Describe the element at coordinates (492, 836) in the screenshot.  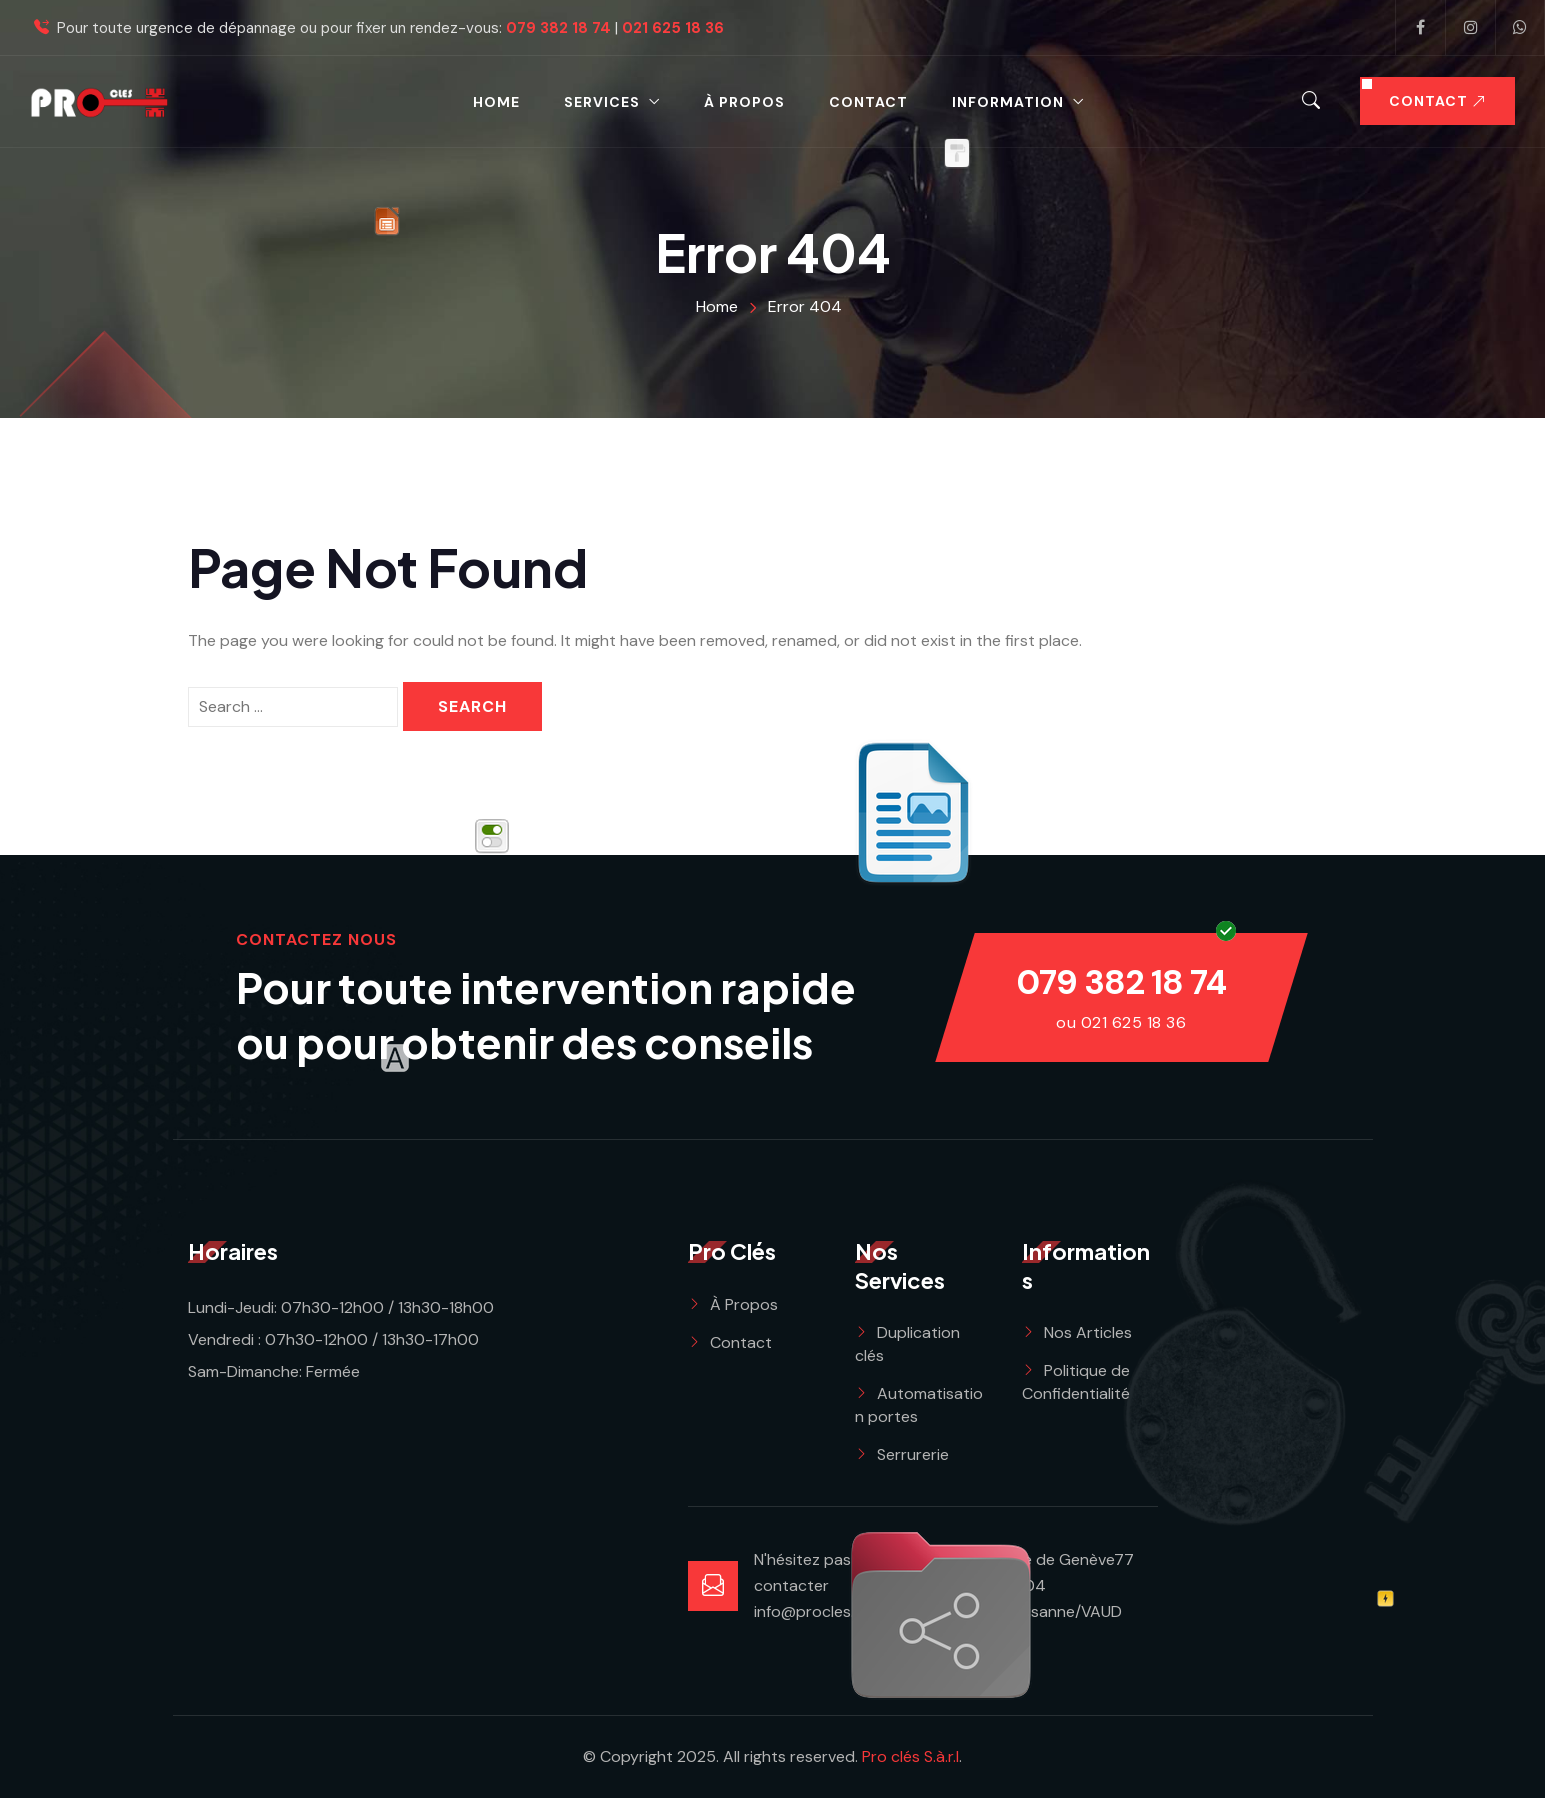
I see `open desktop preferences or settings` at that location.